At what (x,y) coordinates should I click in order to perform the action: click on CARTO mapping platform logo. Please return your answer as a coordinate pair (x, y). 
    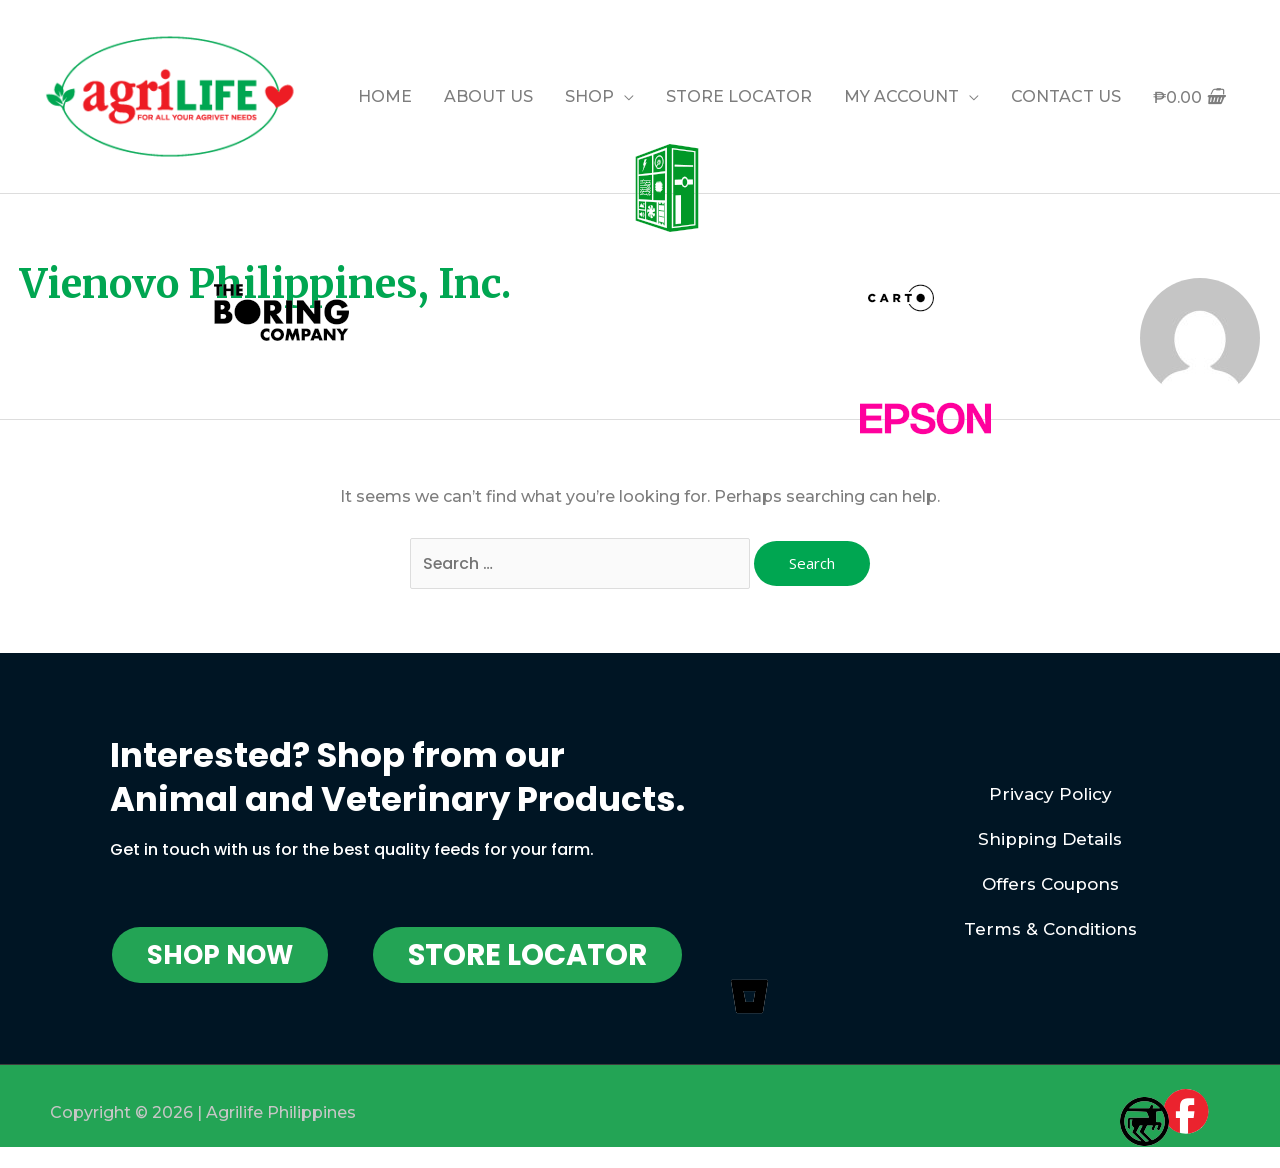
    Looking at the image, I should click on (901, 298).